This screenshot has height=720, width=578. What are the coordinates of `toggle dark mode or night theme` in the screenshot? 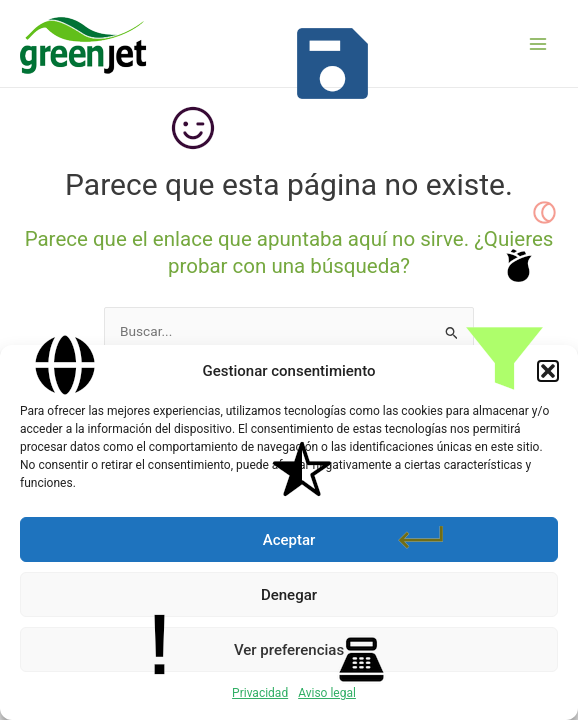 It's located at (544, 212).